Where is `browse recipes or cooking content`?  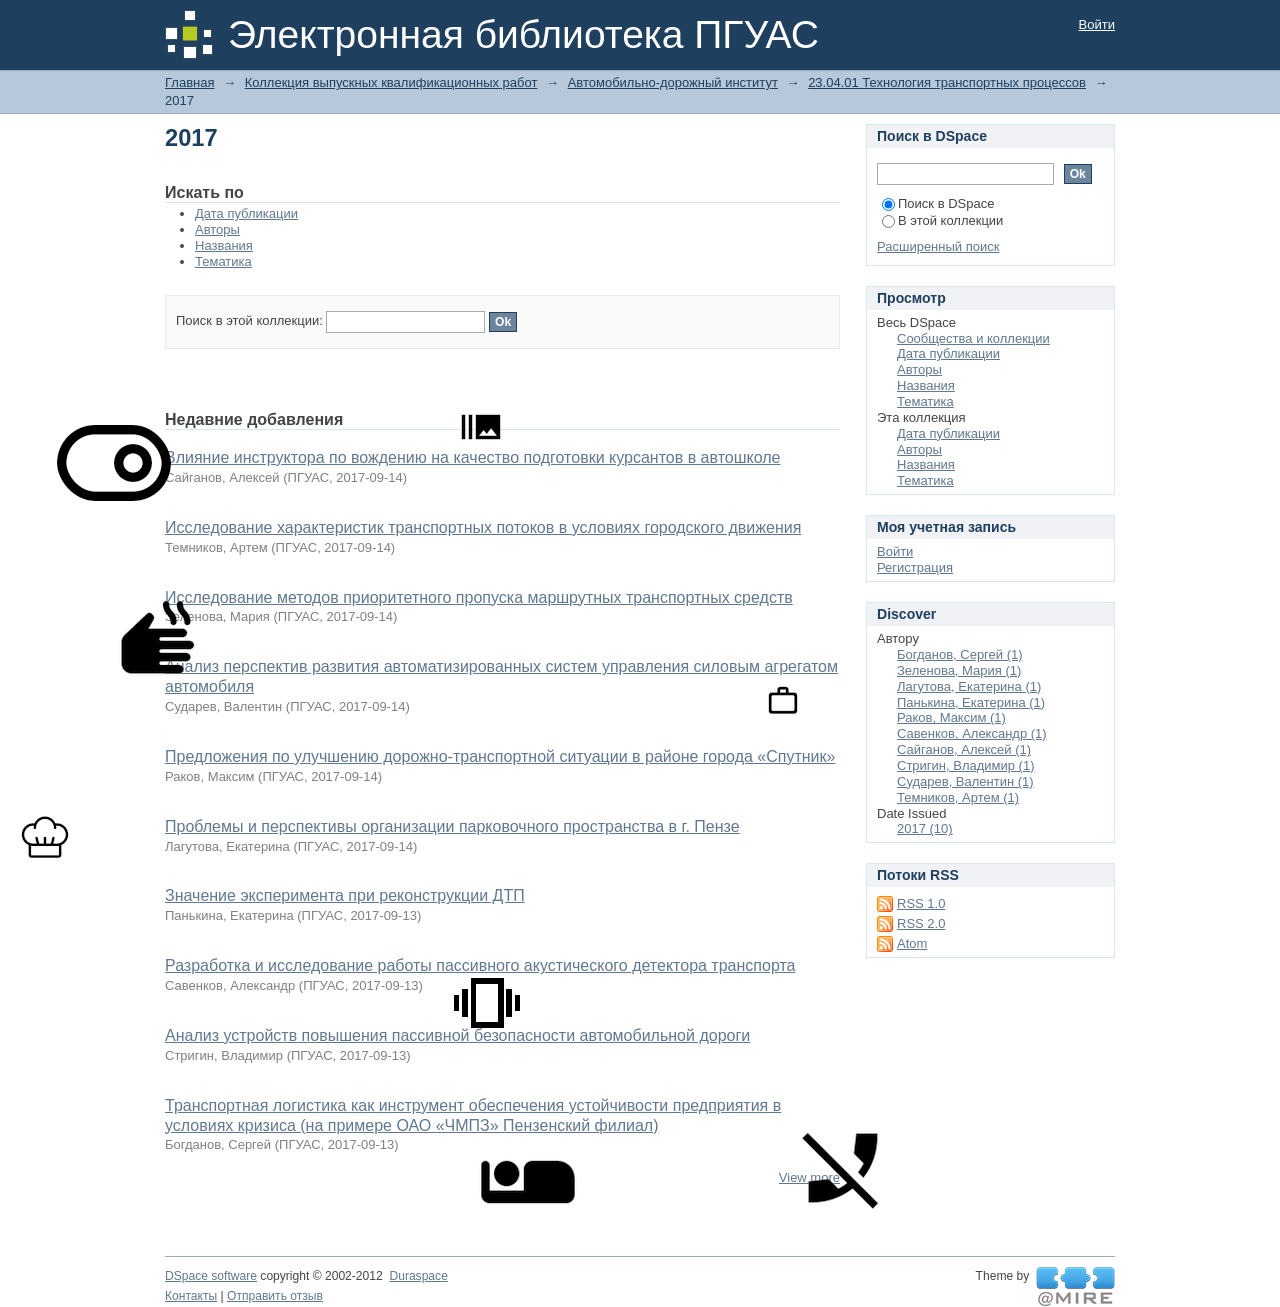
browse recipes or cooking content is located at coordinates (45, 838).